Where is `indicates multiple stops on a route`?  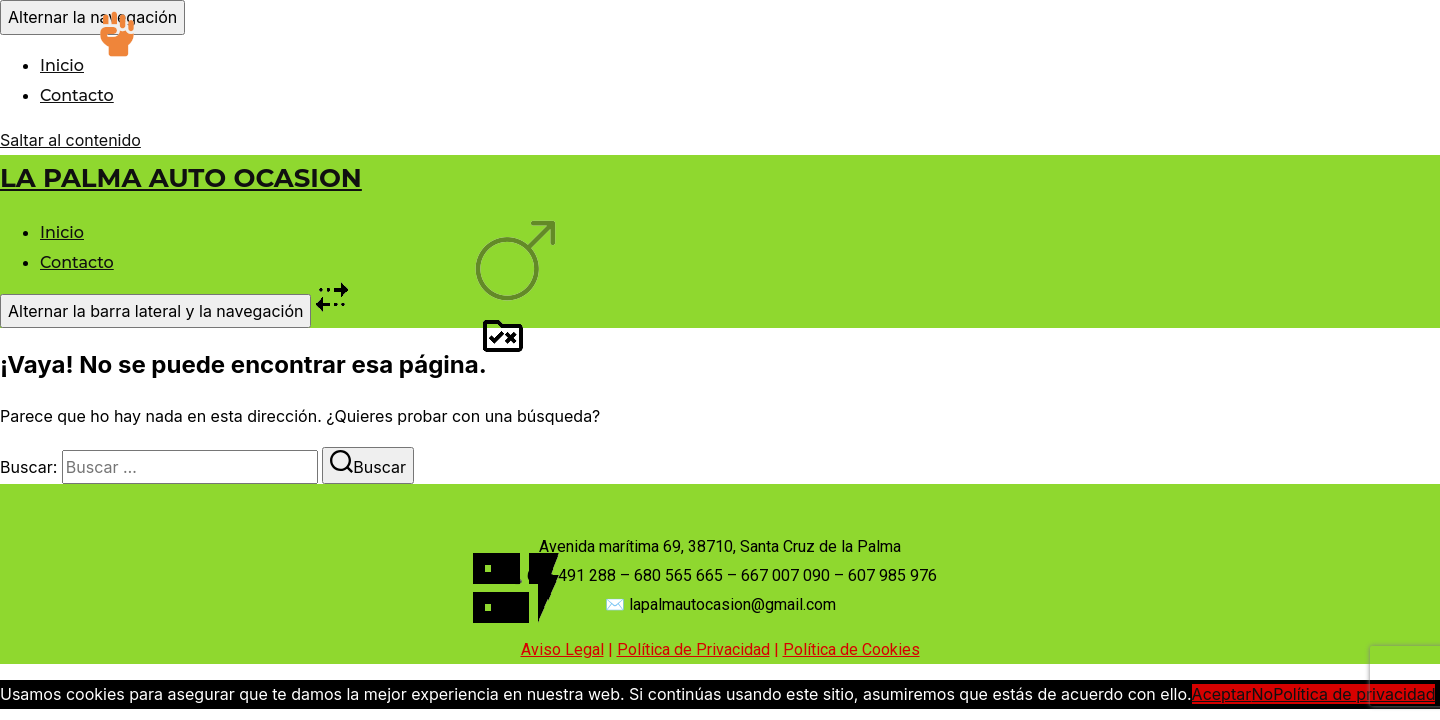 indicates multiple stops on a route is located at coordinates (332, 297).